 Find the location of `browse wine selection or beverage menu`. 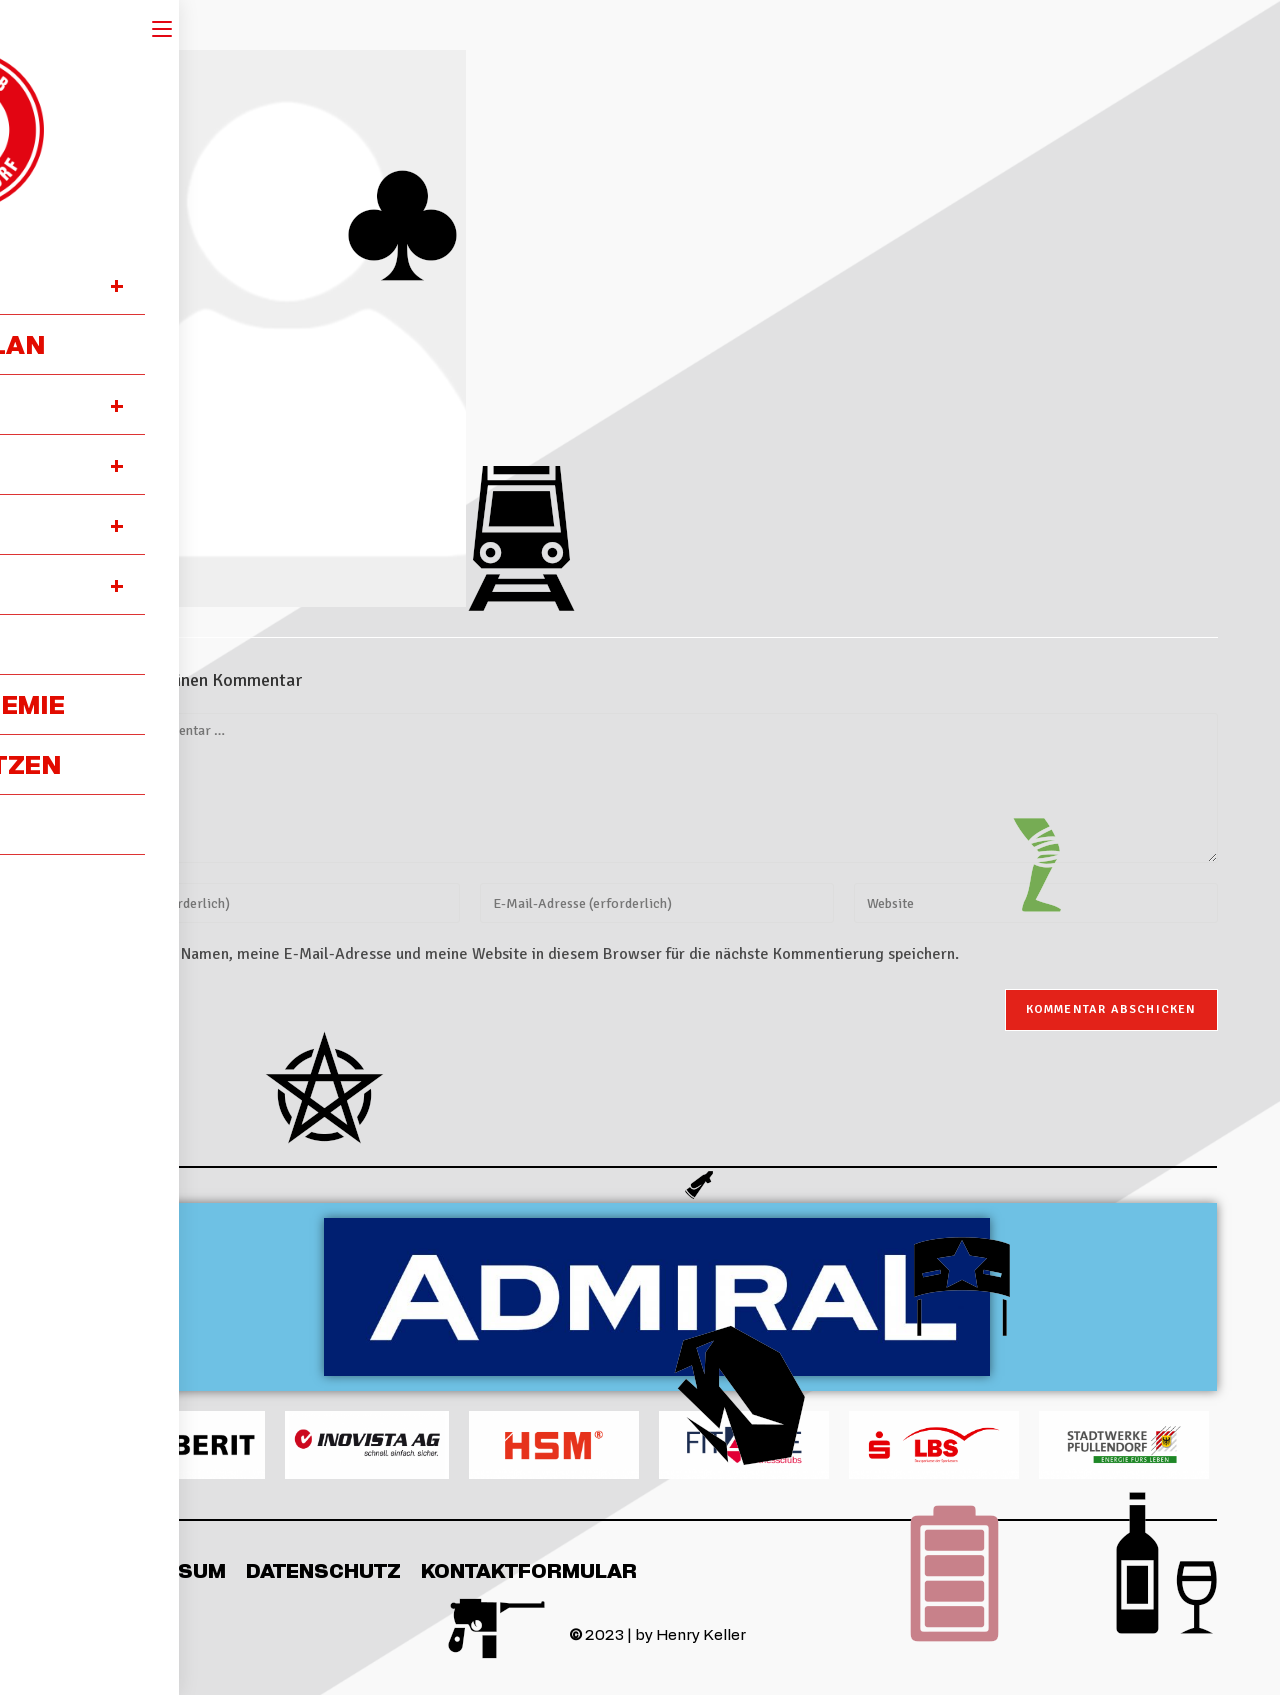

browse wine selection or beverage menu is located at coordinates (1166, 1561).